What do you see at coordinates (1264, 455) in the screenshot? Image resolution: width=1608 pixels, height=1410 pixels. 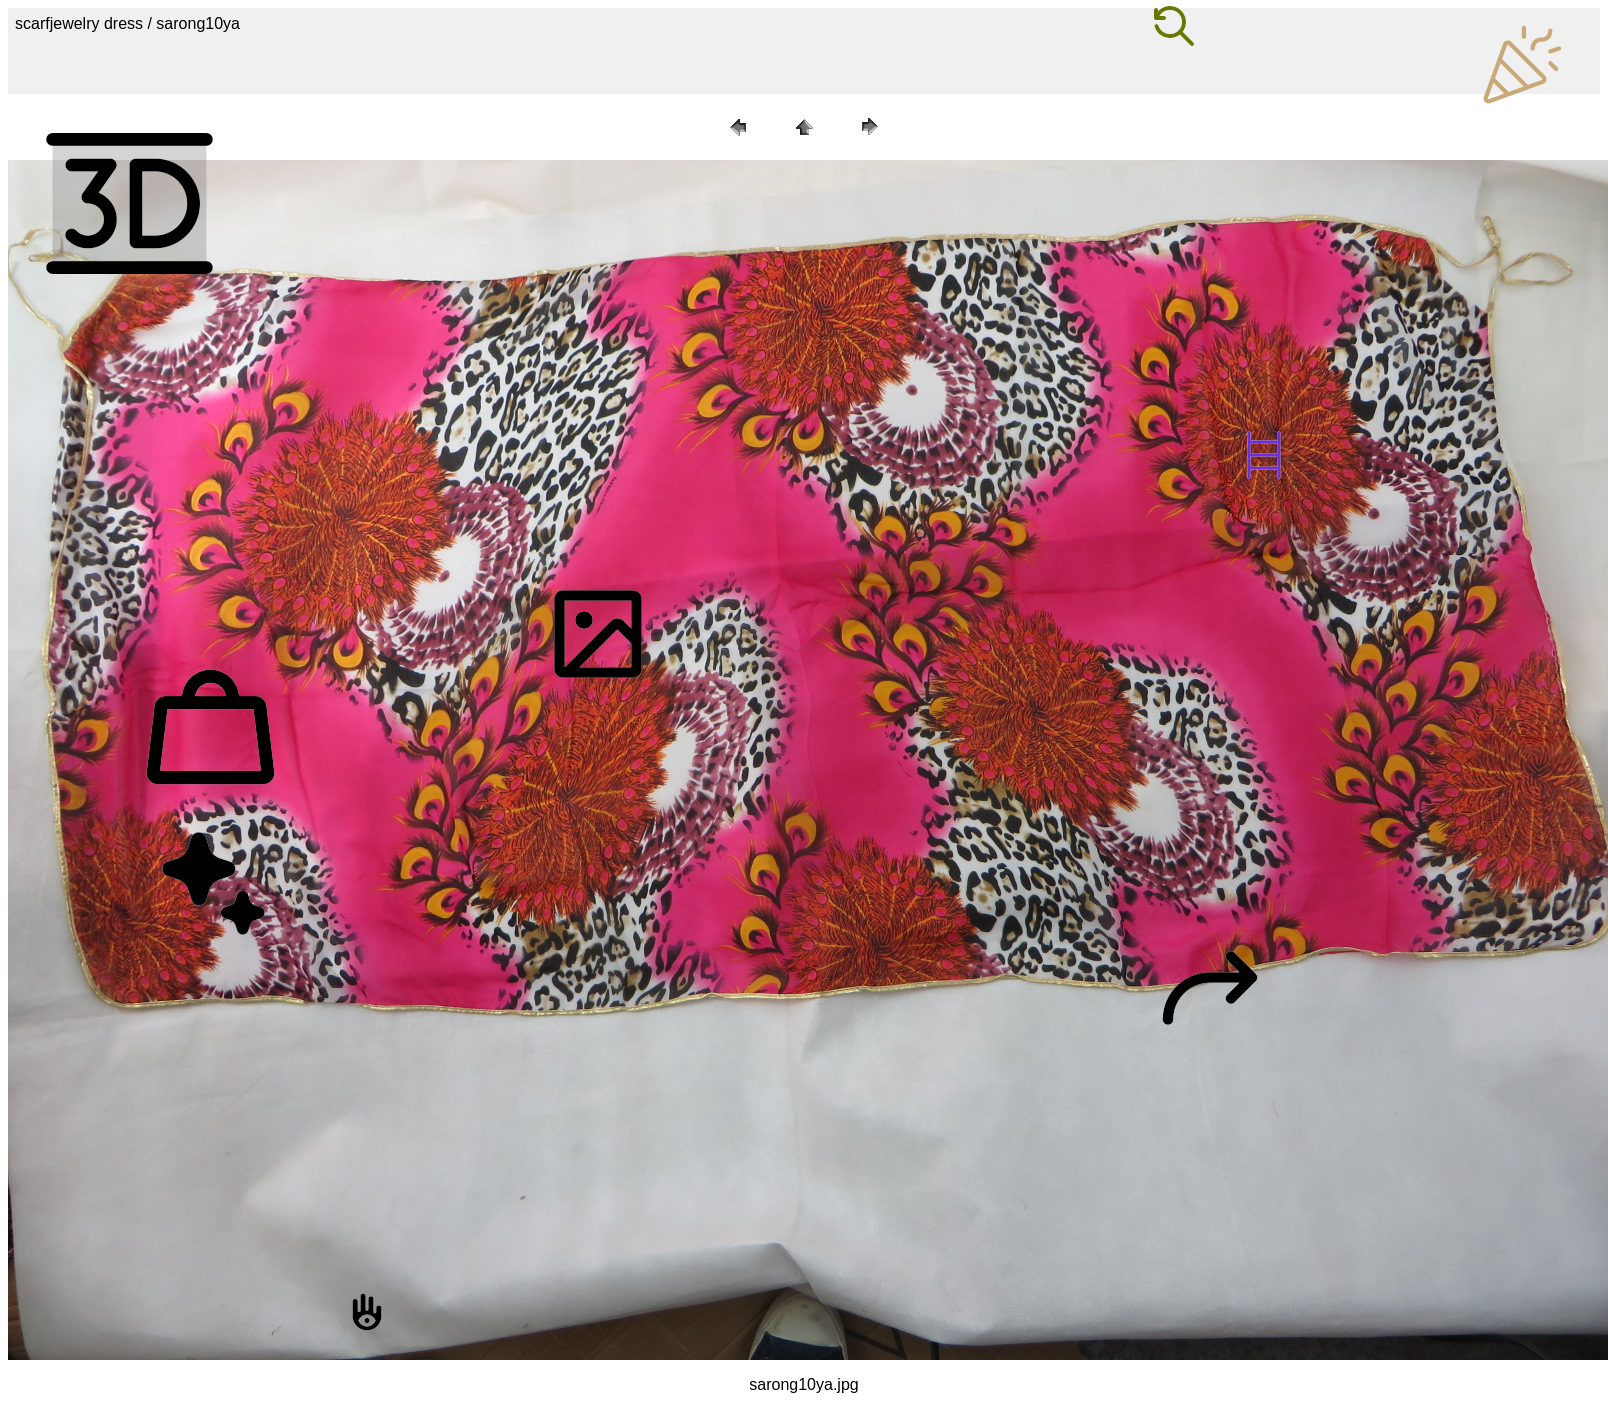 I see `access step-by-step instructions or tutorials` at bounding box center [1264, 455].